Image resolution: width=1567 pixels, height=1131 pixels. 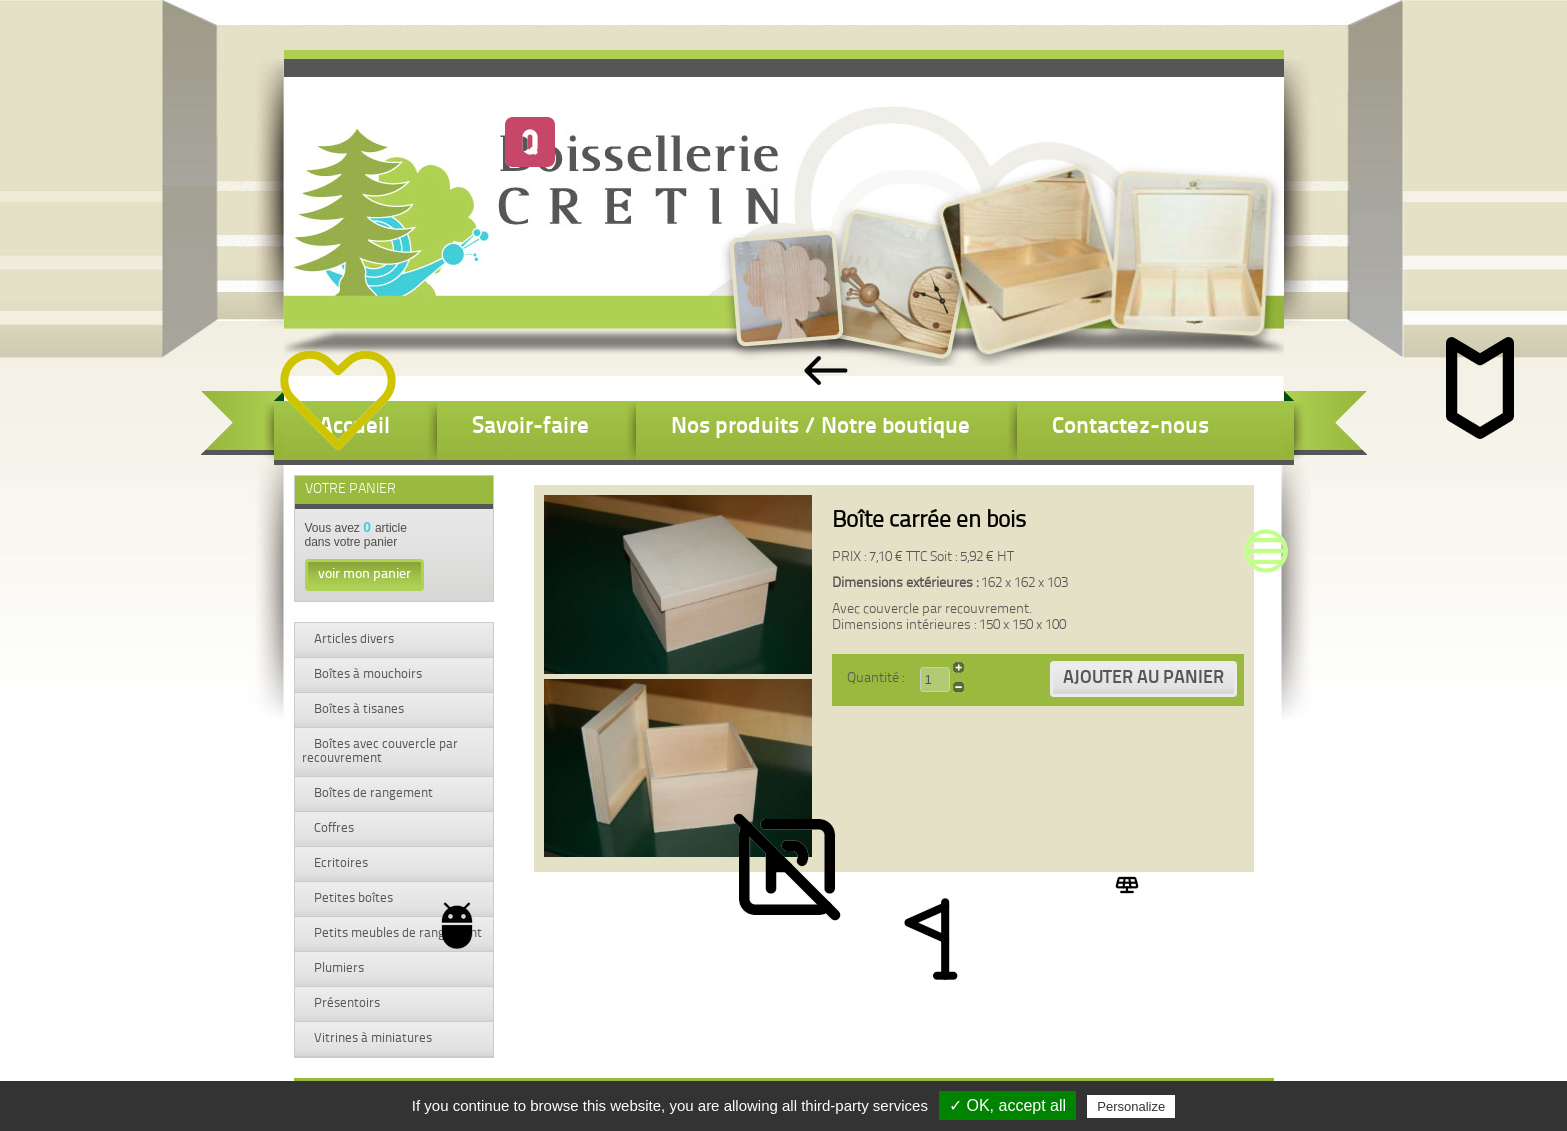 I want to click on represents the letter Q in a keyboard or text input, so click(x=530, y=142).